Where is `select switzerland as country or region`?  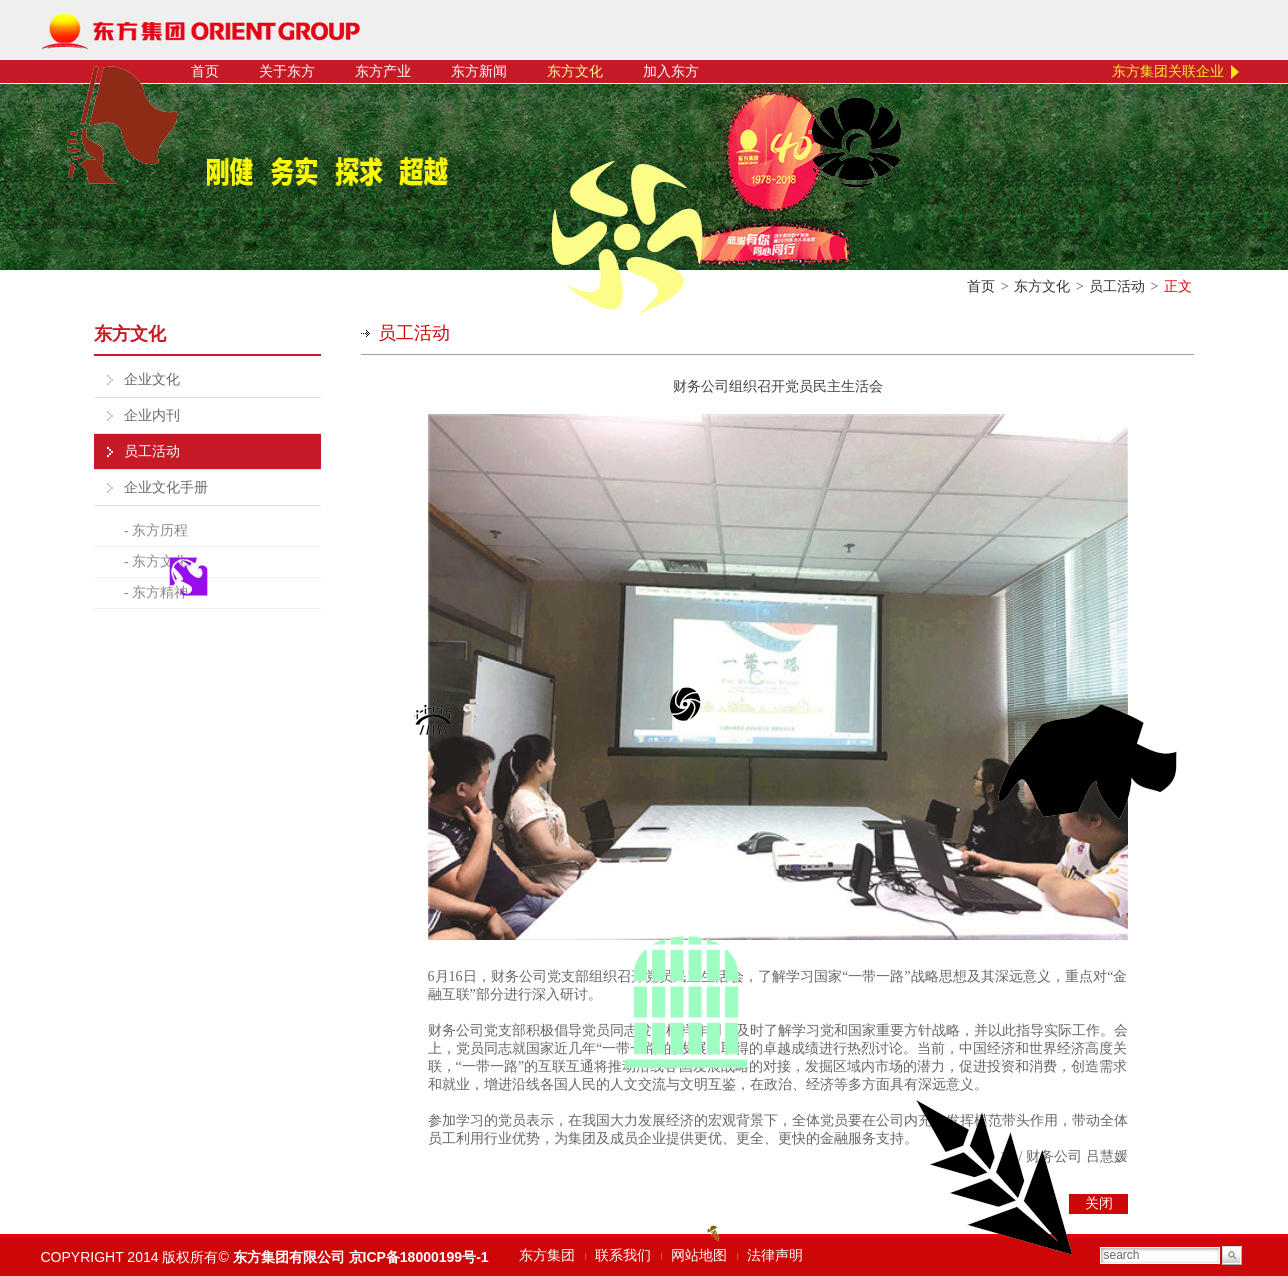 select switzerland as country or region is located at coordinates (1087, 761).